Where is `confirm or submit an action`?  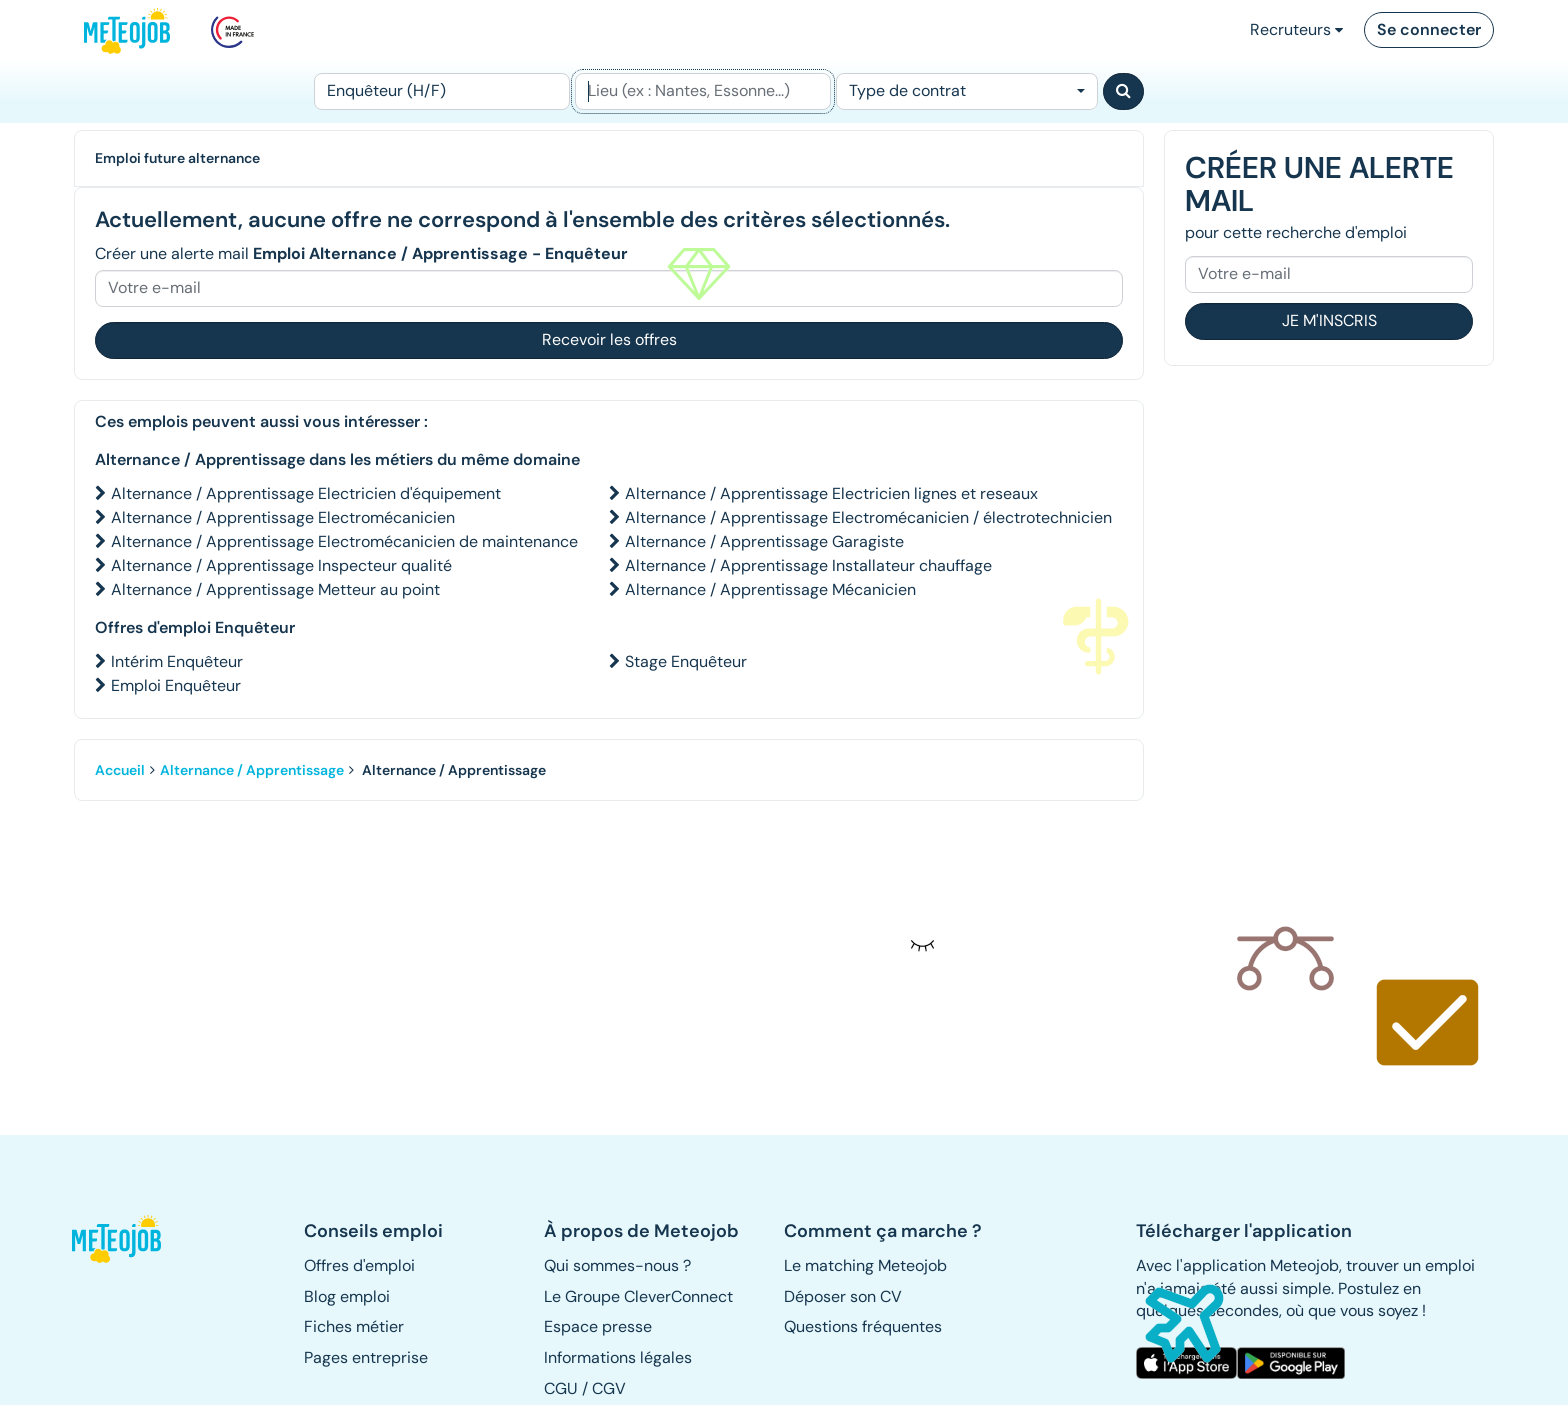 confirm or submit an action is located at coordinates (1427, 1022).